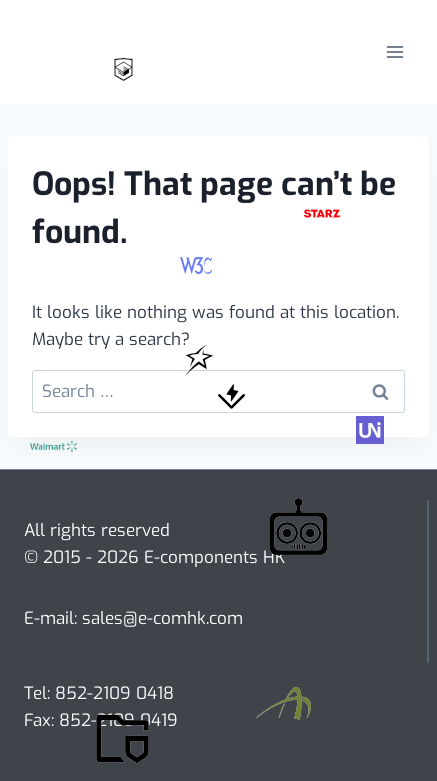 The image size is (437, 781). What do you see at coordinates (196, 265) in the screenshot?
I see `world wide web consortium (w3c) logo` at bounding box center [196, 265].